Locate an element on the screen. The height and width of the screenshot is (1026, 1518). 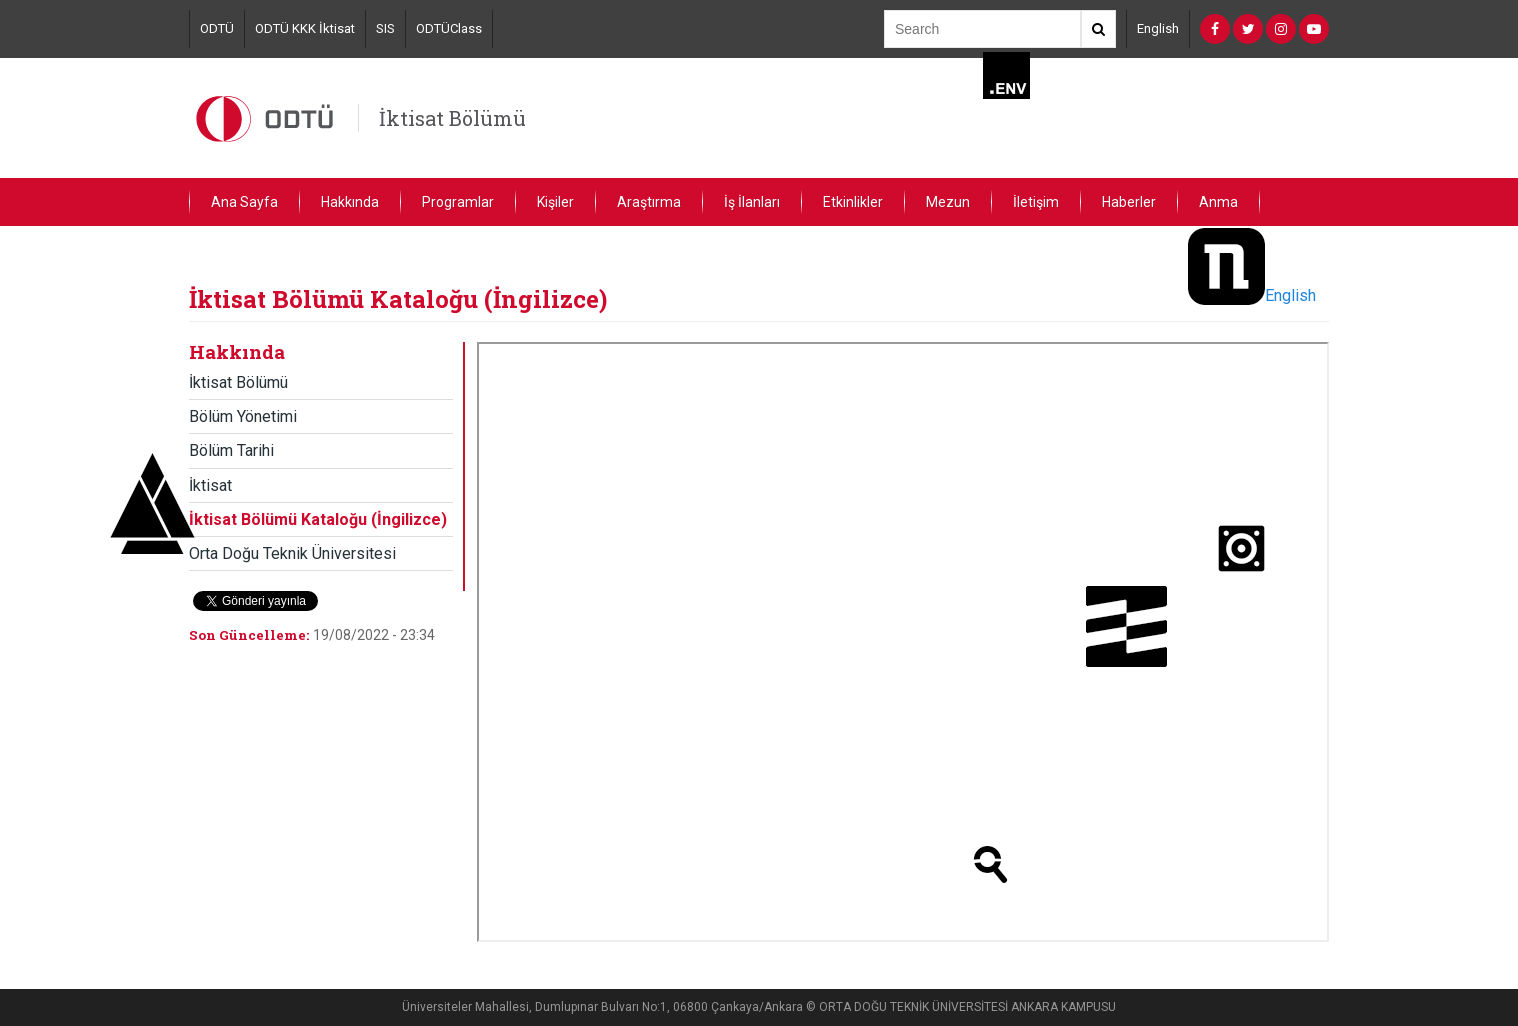
open Startpage private search engine is located at coordinates (990, 864).